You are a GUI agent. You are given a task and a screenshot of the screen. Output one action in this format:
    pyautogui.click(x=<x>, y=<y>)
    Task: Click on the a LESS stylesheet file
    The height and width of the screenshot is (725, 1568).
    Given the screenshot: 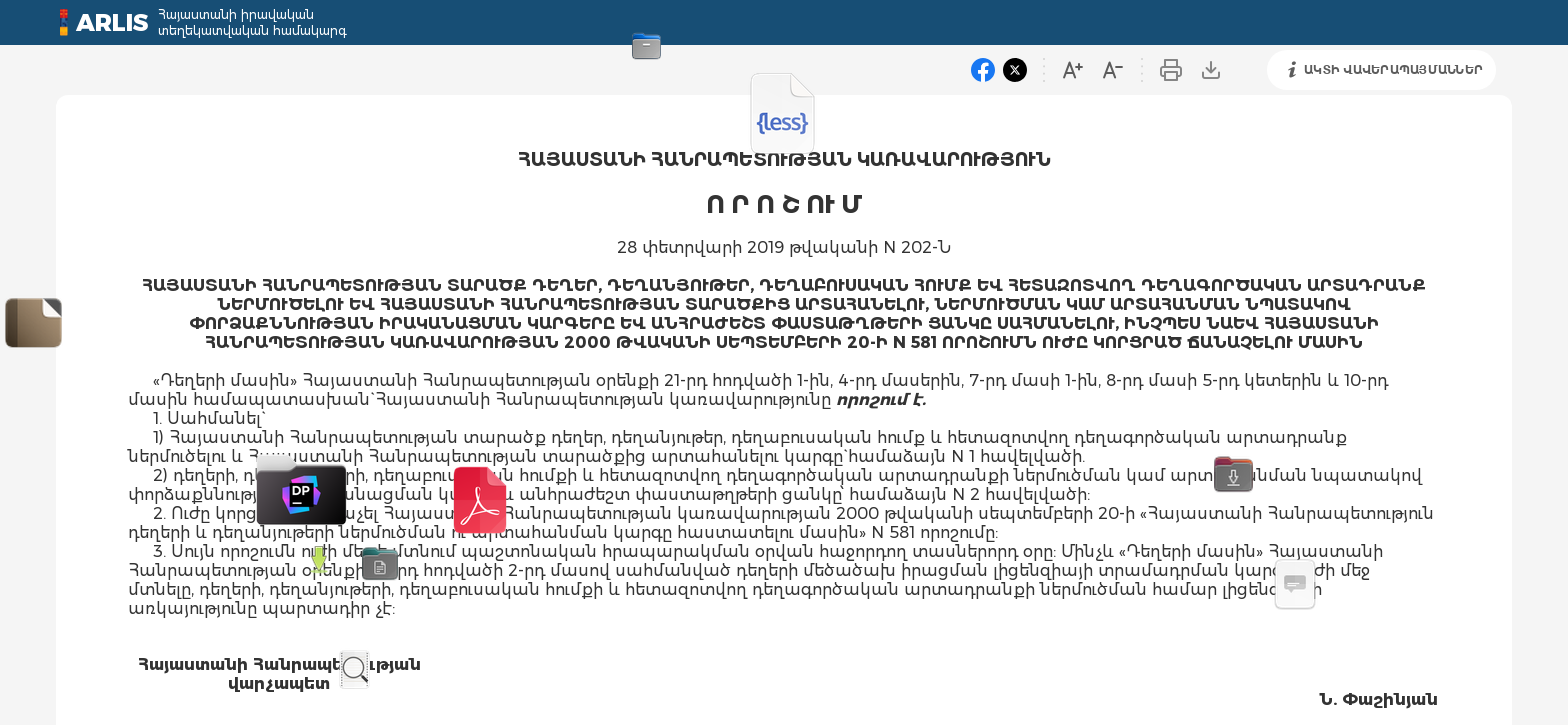 What is the action you would take?
    pyautogui.click(x=782, y=113)
    